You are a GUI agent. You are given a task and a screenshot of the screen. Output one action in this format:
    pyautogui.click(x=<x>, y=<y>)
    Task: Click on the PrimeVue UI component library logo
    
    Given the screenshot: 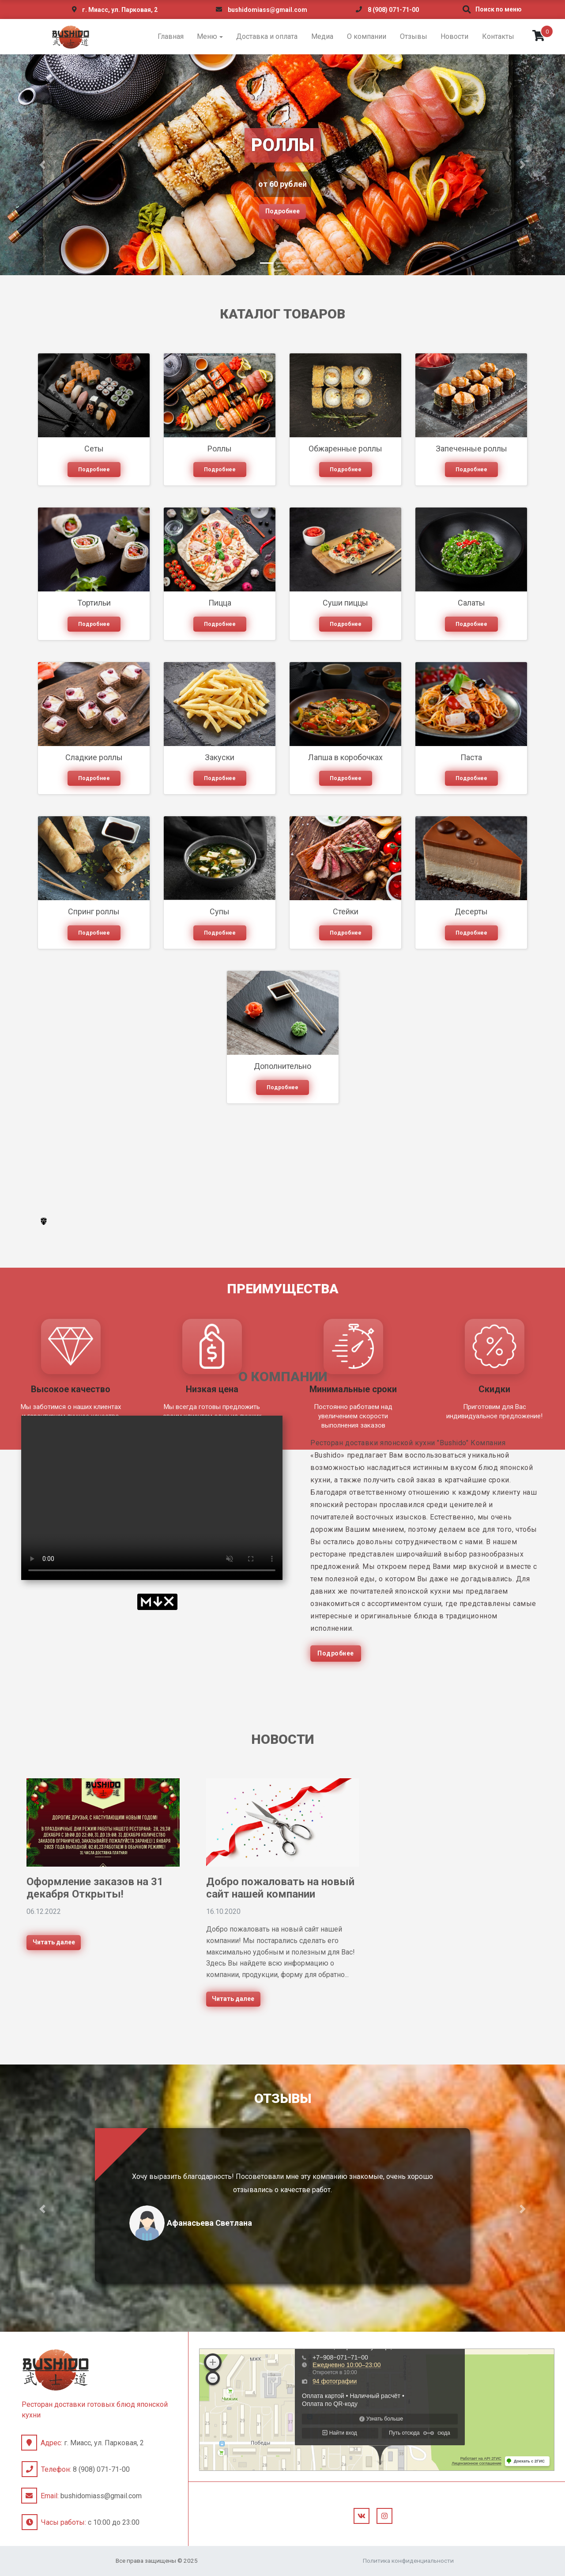 What is the action you would take?
    pyautogui.click(x=44, y=1221)
    